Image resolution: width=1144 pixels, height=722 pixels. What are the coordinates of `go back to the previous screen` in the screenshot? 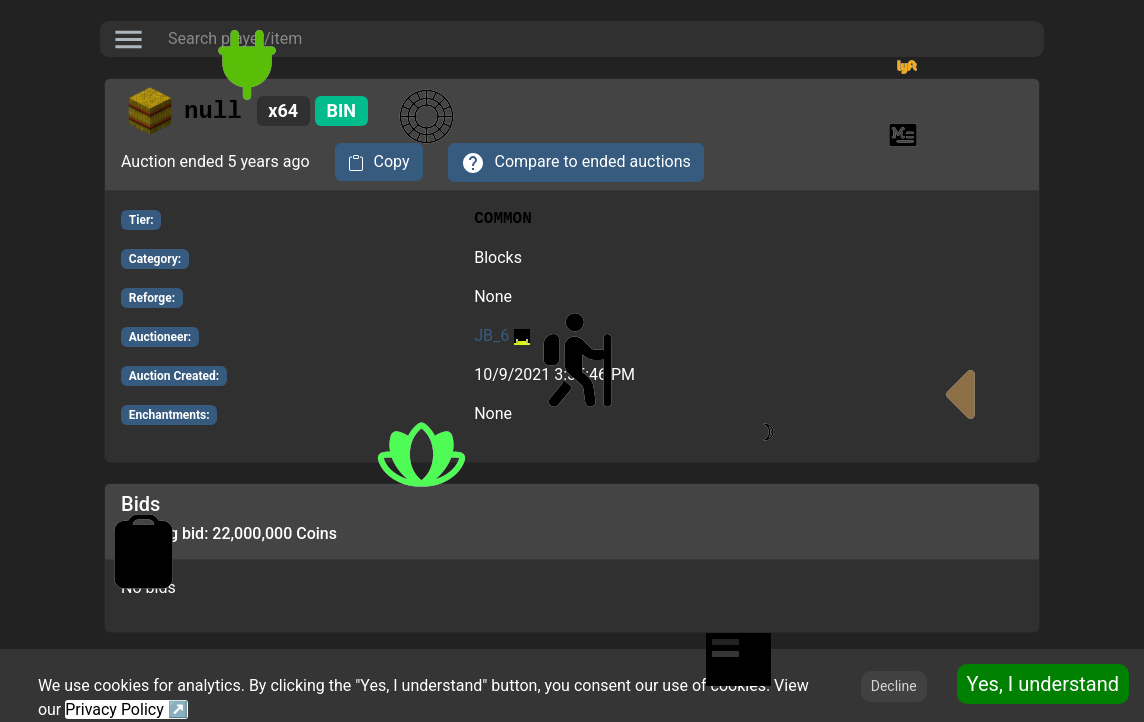 It's located at (962, 394).